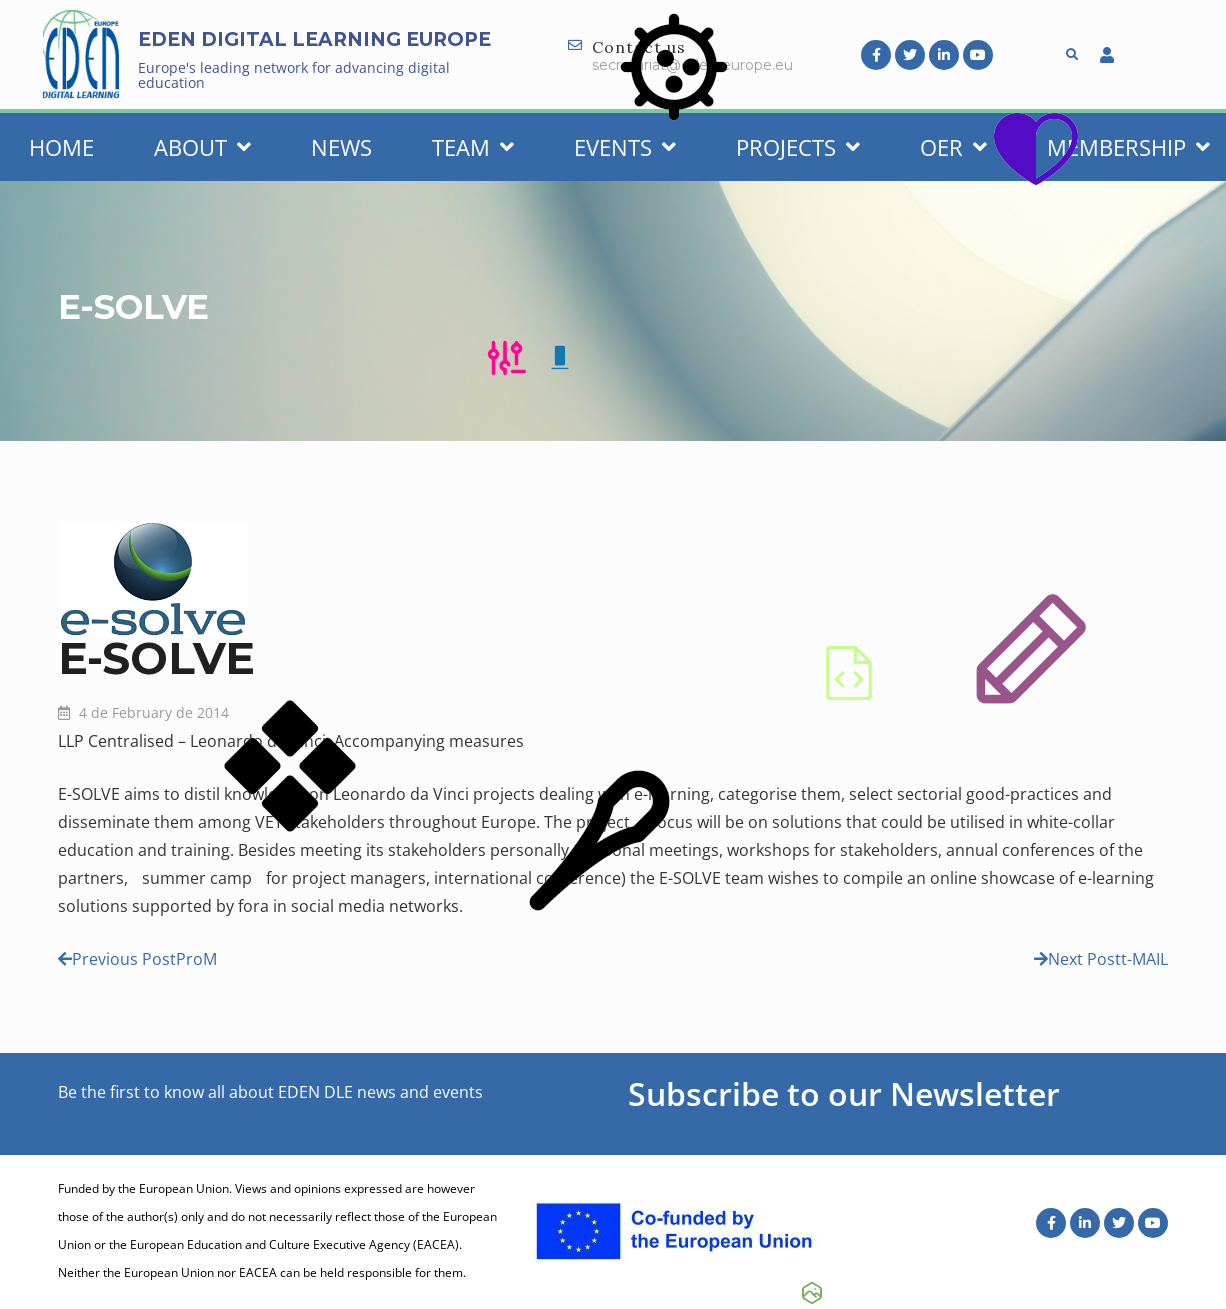 The image size is (1226, 1309). I want to click on access app dashboard or home screen, so click(290, 766).